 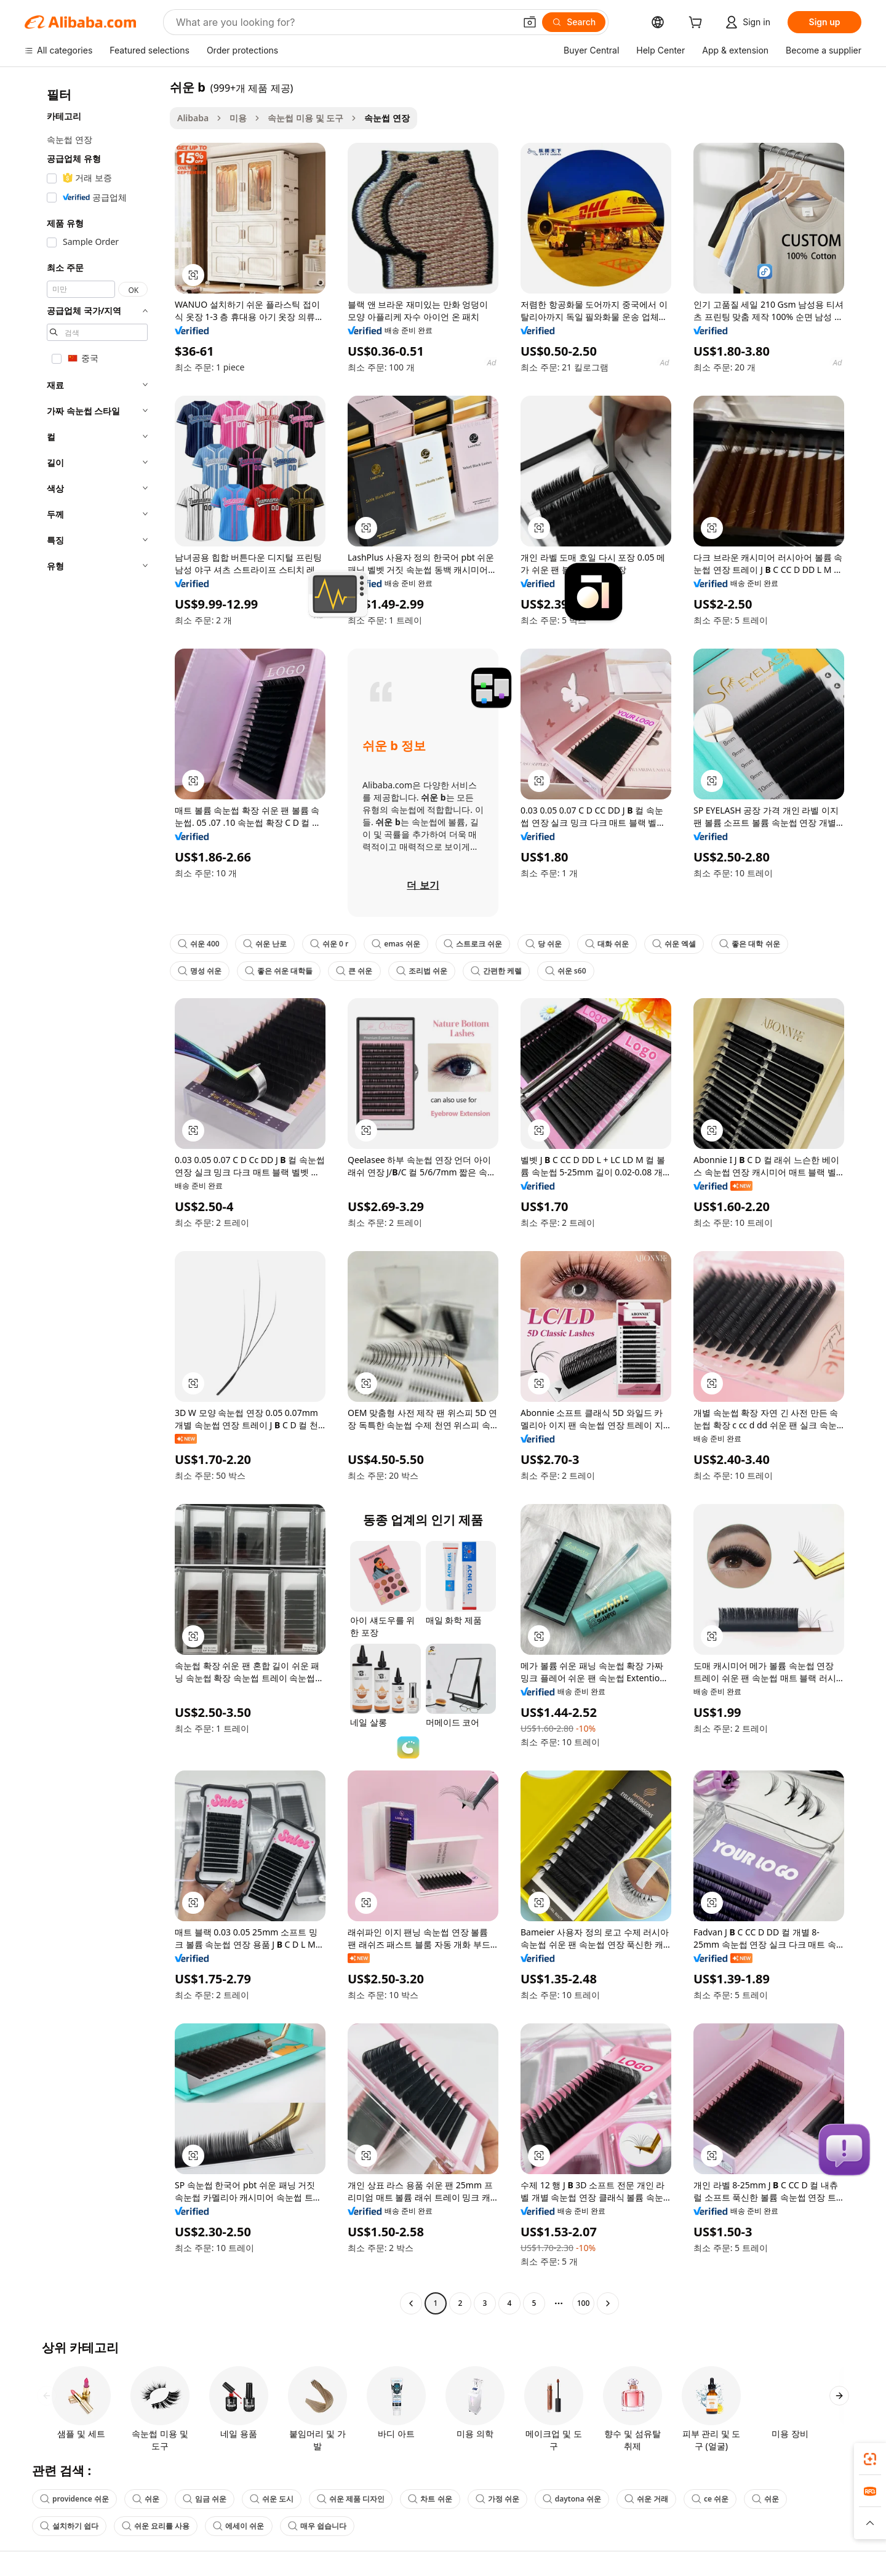 I want to click on open anytype app, so click(x=593, y=591).